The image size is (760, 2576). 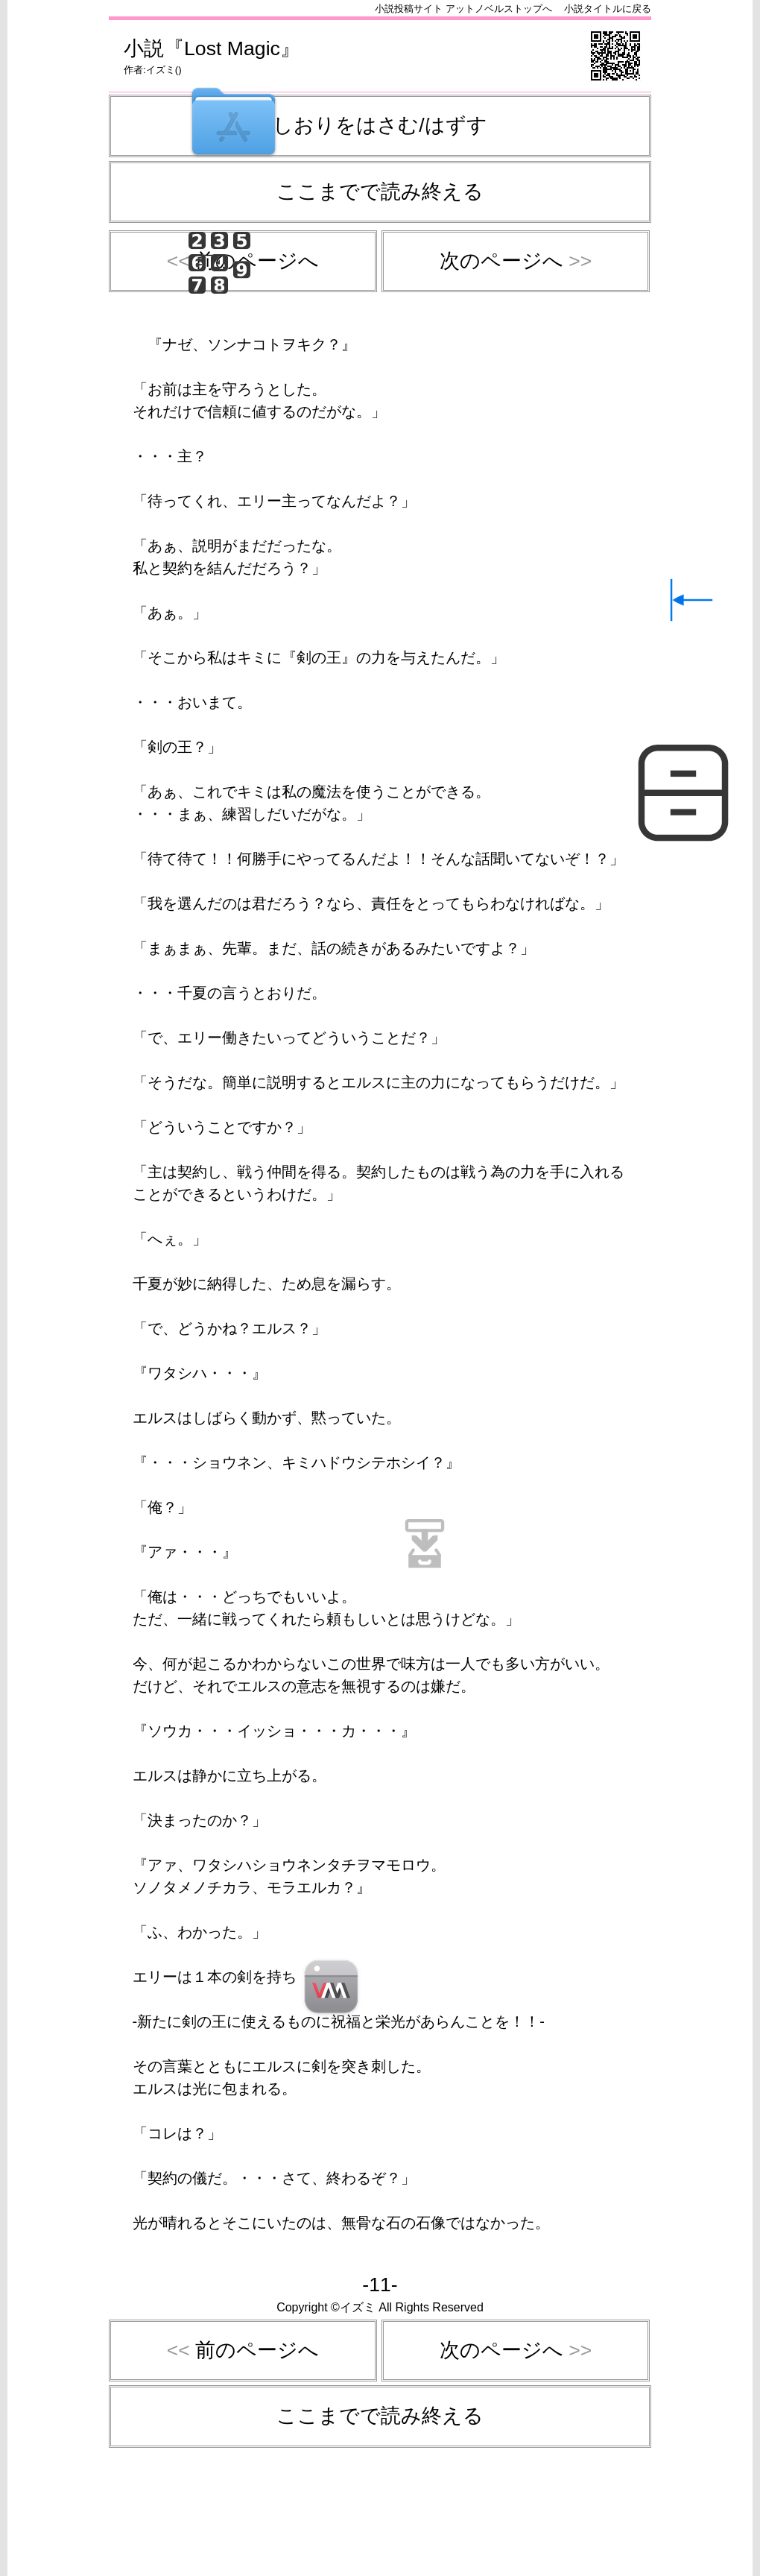 I want to click on launch taquin sliding puzzle game, so click(x=219, y=262).